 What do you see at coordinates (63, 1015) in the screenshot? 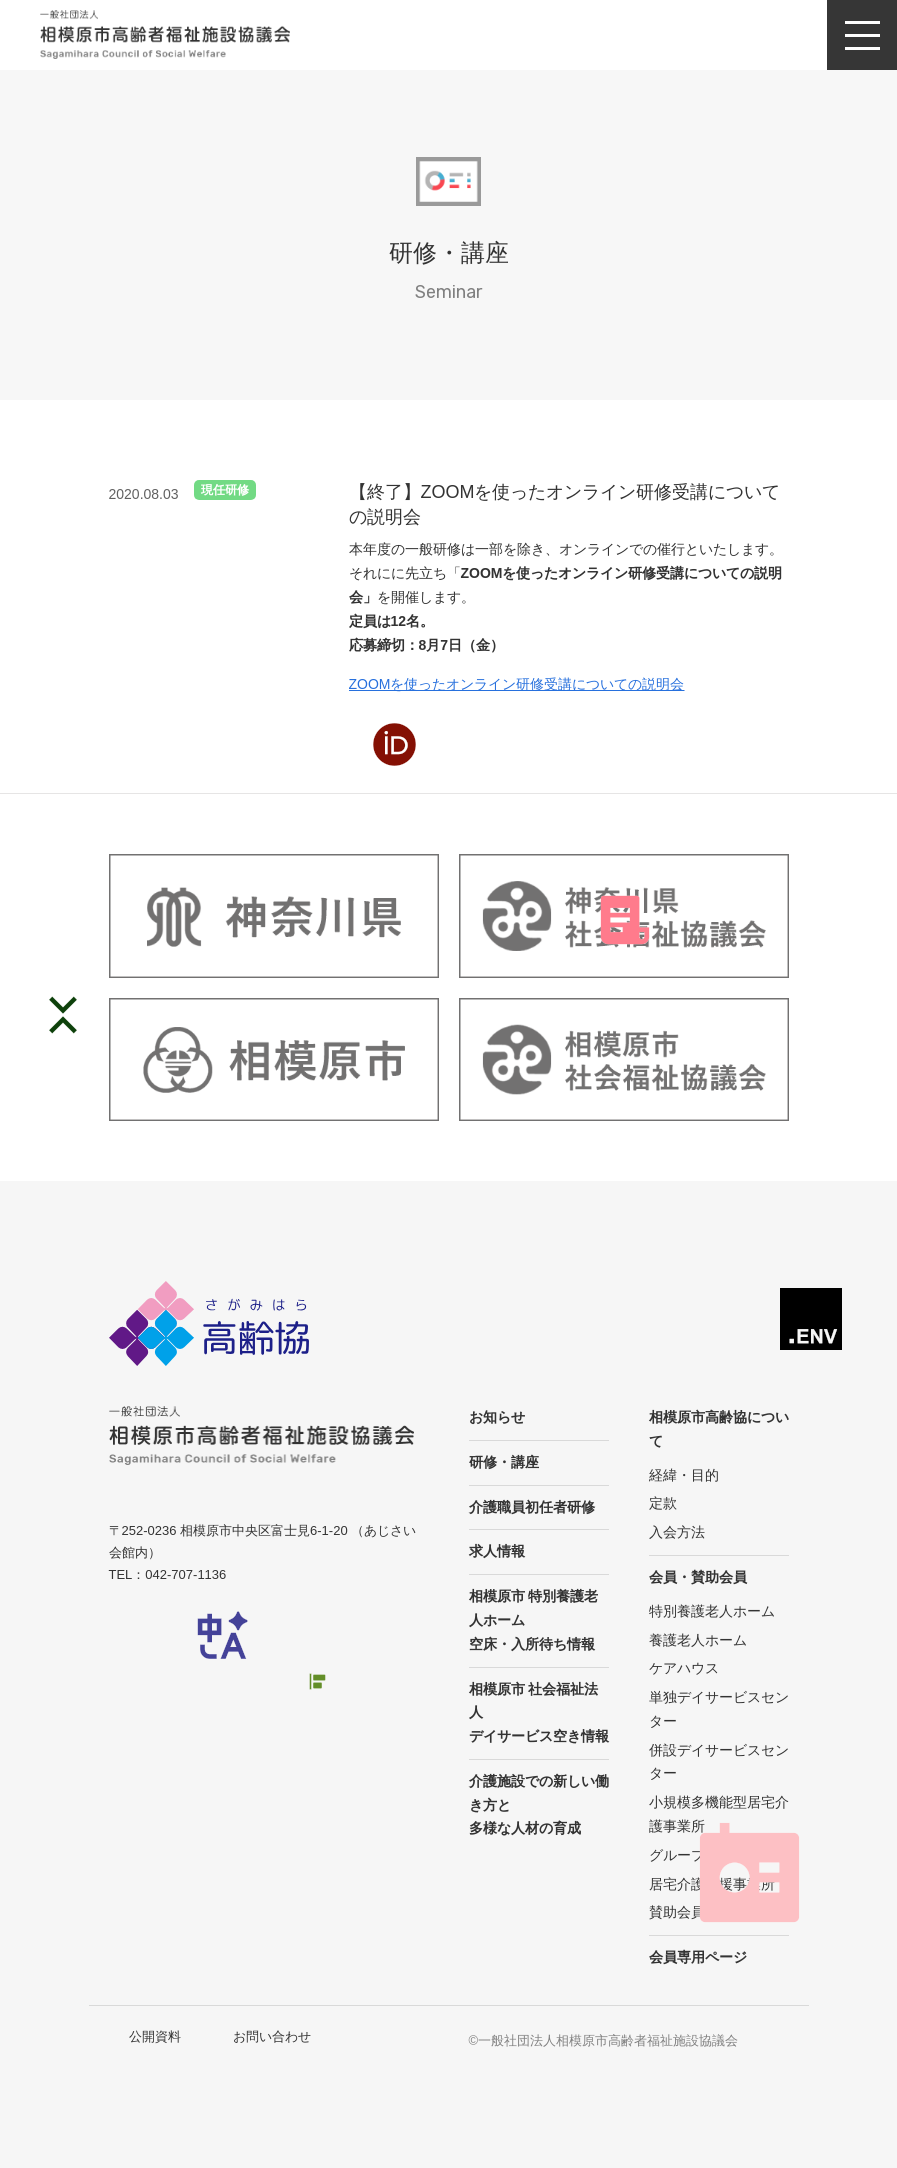
I see `collapse or contract content vertically` at bounding box center [63, 1015].